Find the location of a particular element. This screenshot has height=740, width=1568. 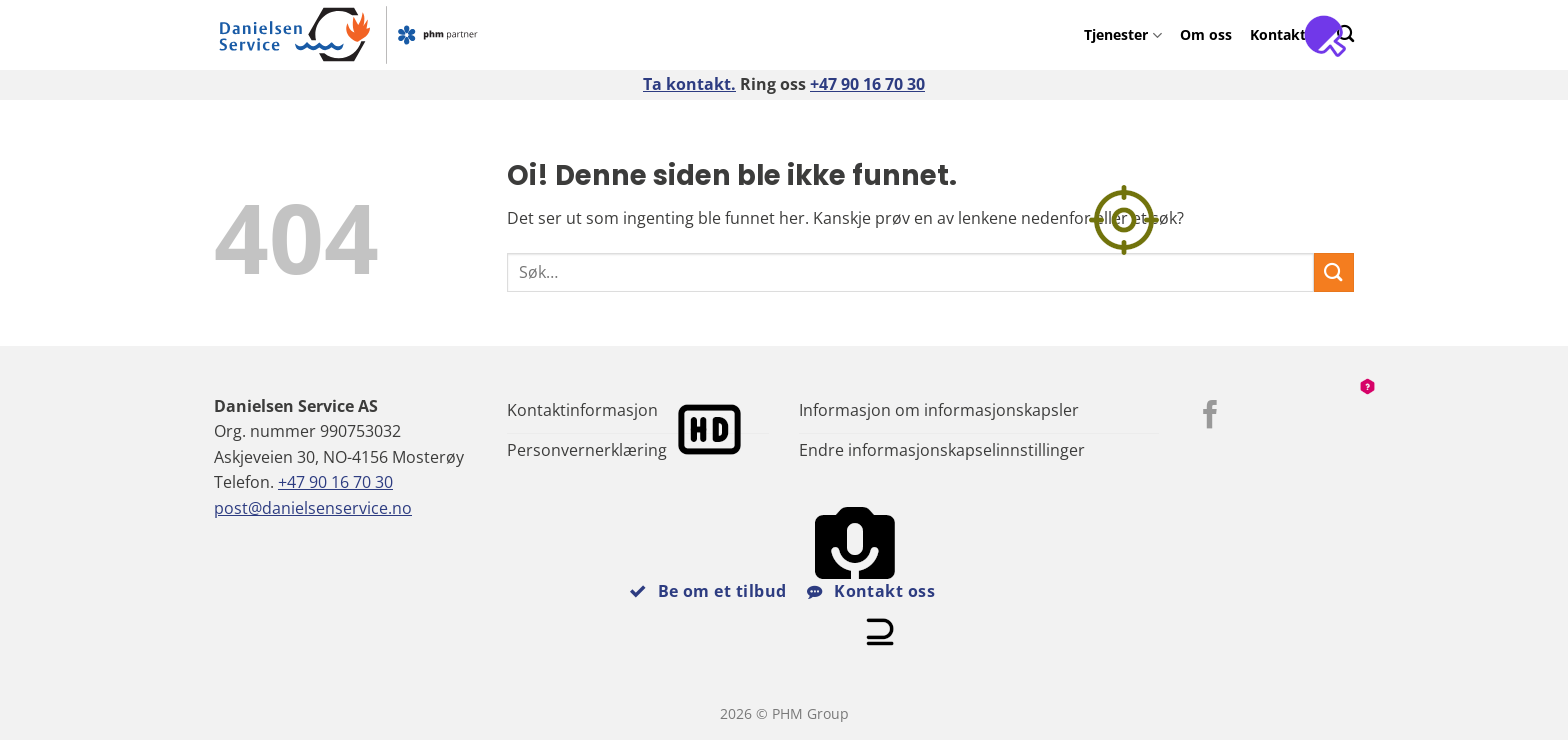

indicates high definition video quality is located at coordinates (709, 429).